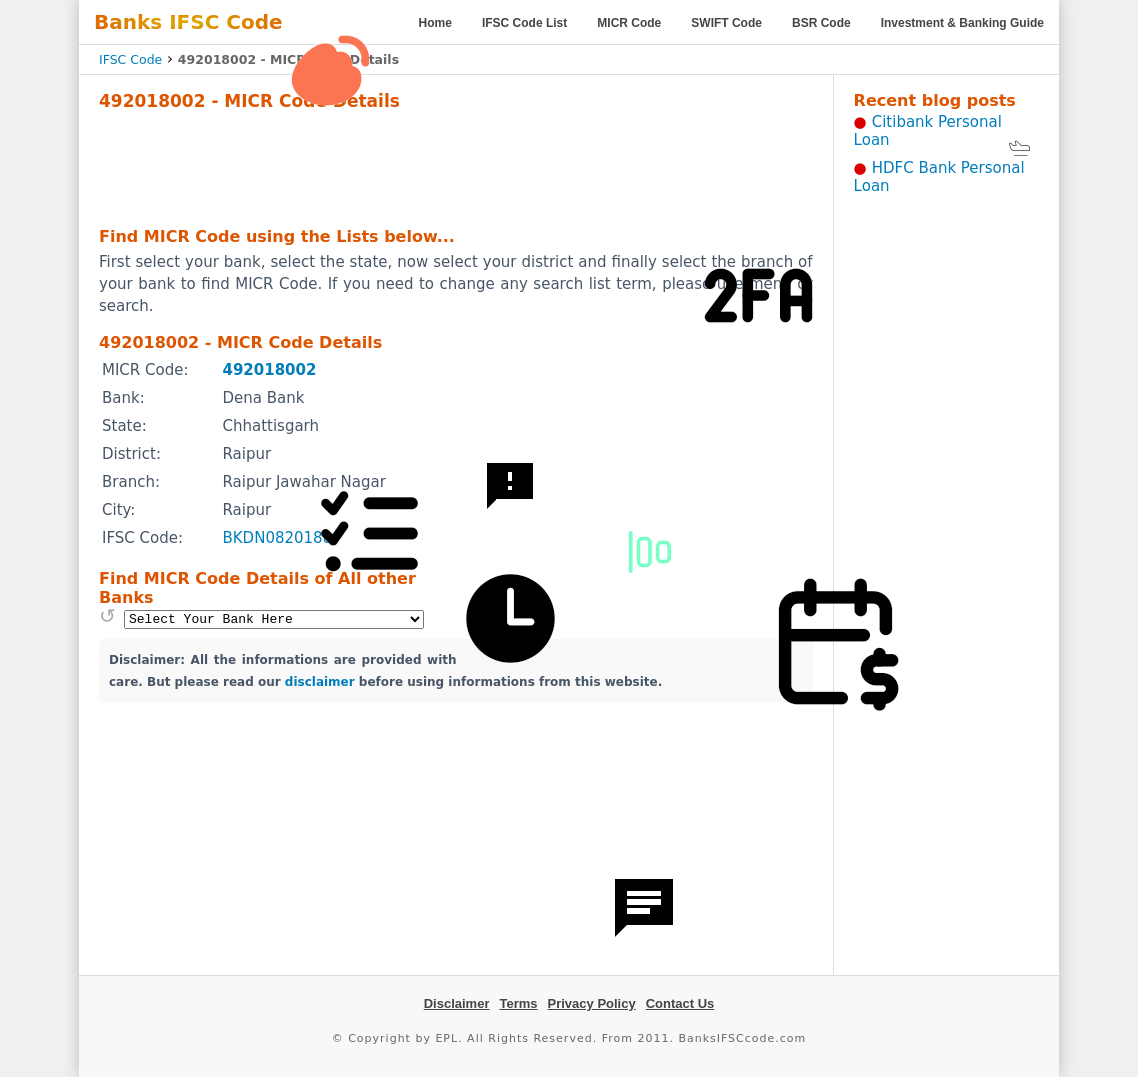 The image size is (1138, 1077). I want to click on message failed to send, so click(510, 486).